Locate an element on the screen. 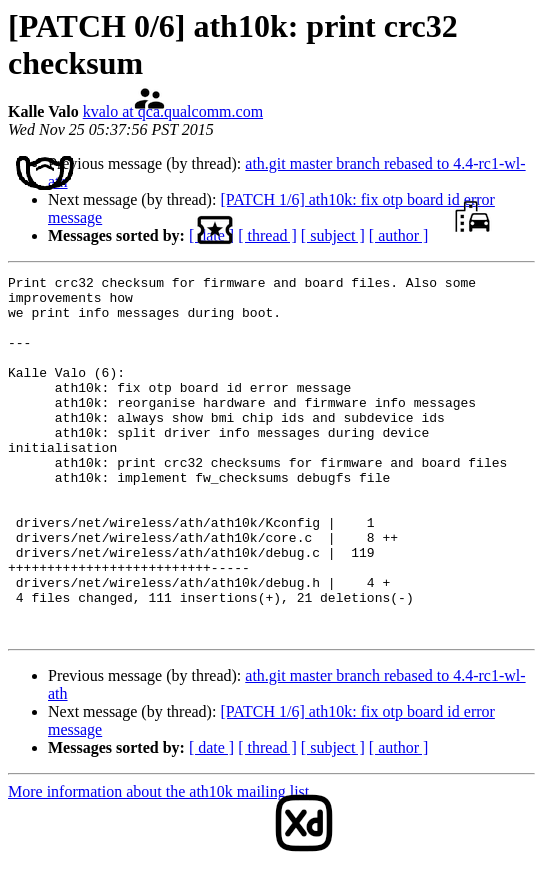 Image resolution: width=543 pixels, height=881 pixels. open Adobe XD application is located at coordinates (304, 823).